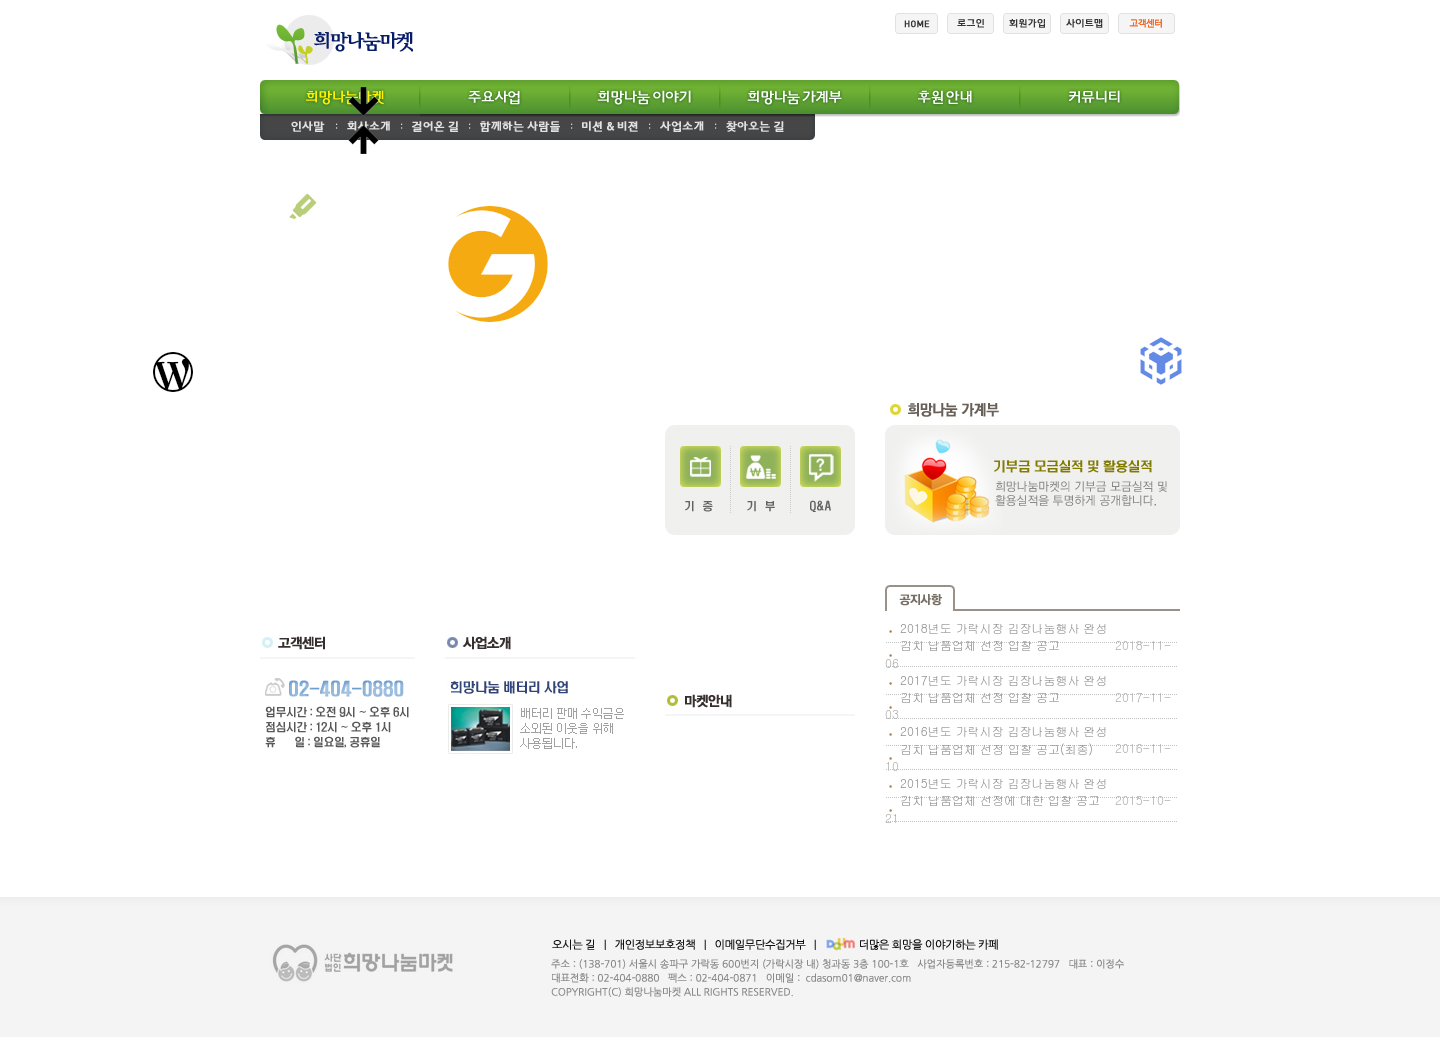  I want to click on gcore brand logo, so click(498, 264).